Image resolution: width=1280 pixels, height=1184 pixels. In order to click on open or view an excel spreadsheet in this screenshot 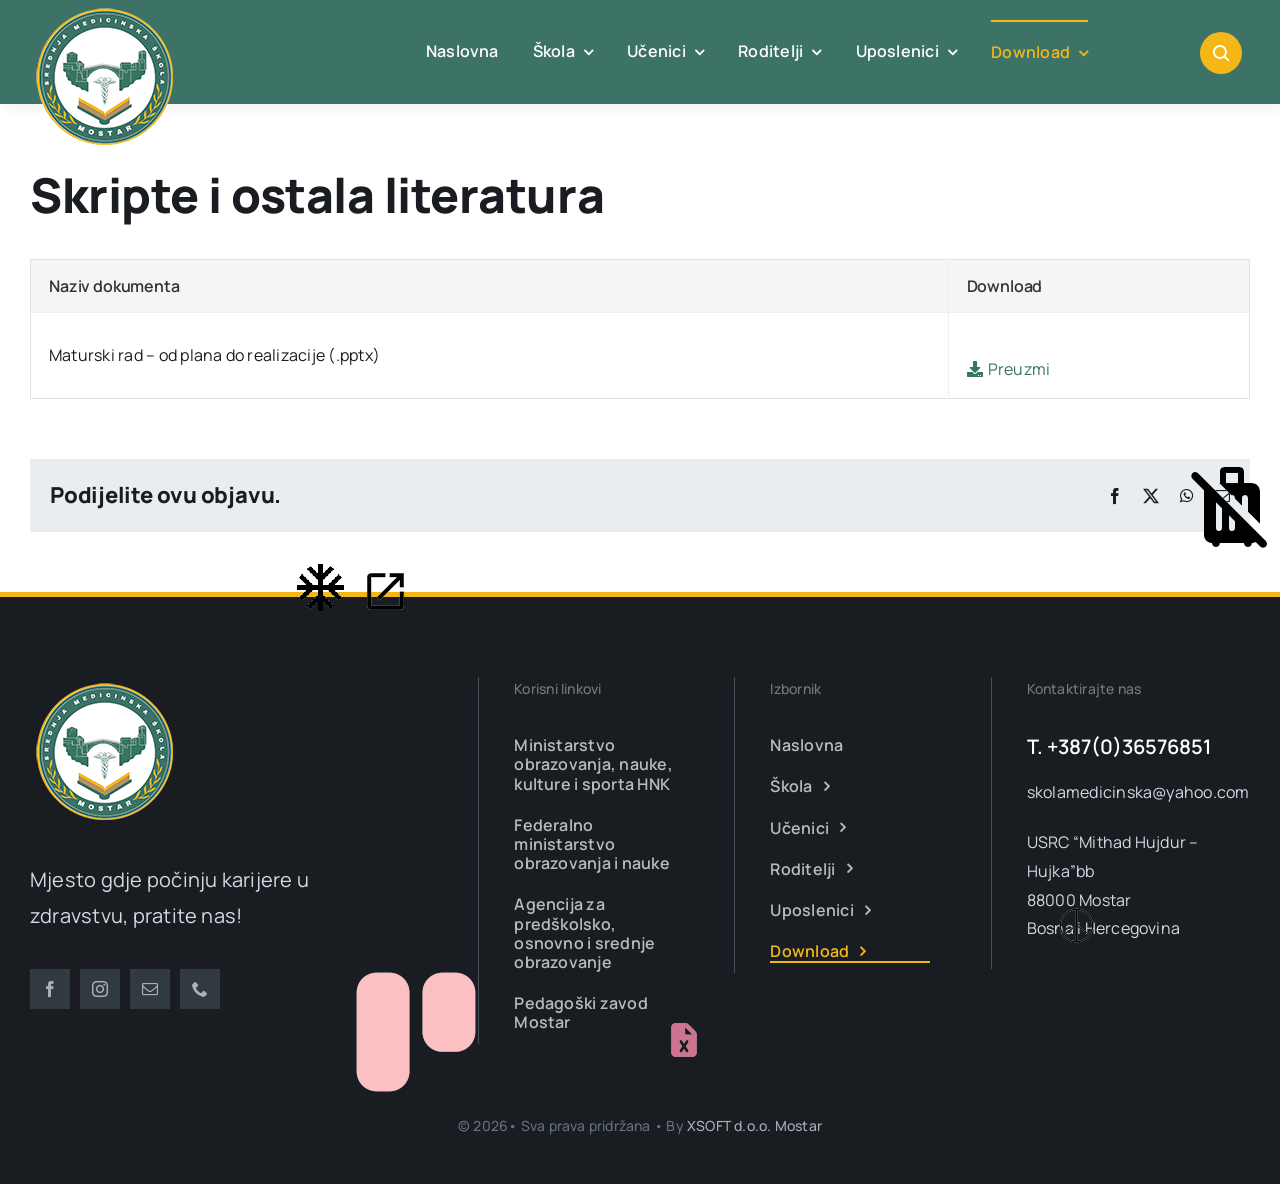, I will do `click(684, 1040)`.